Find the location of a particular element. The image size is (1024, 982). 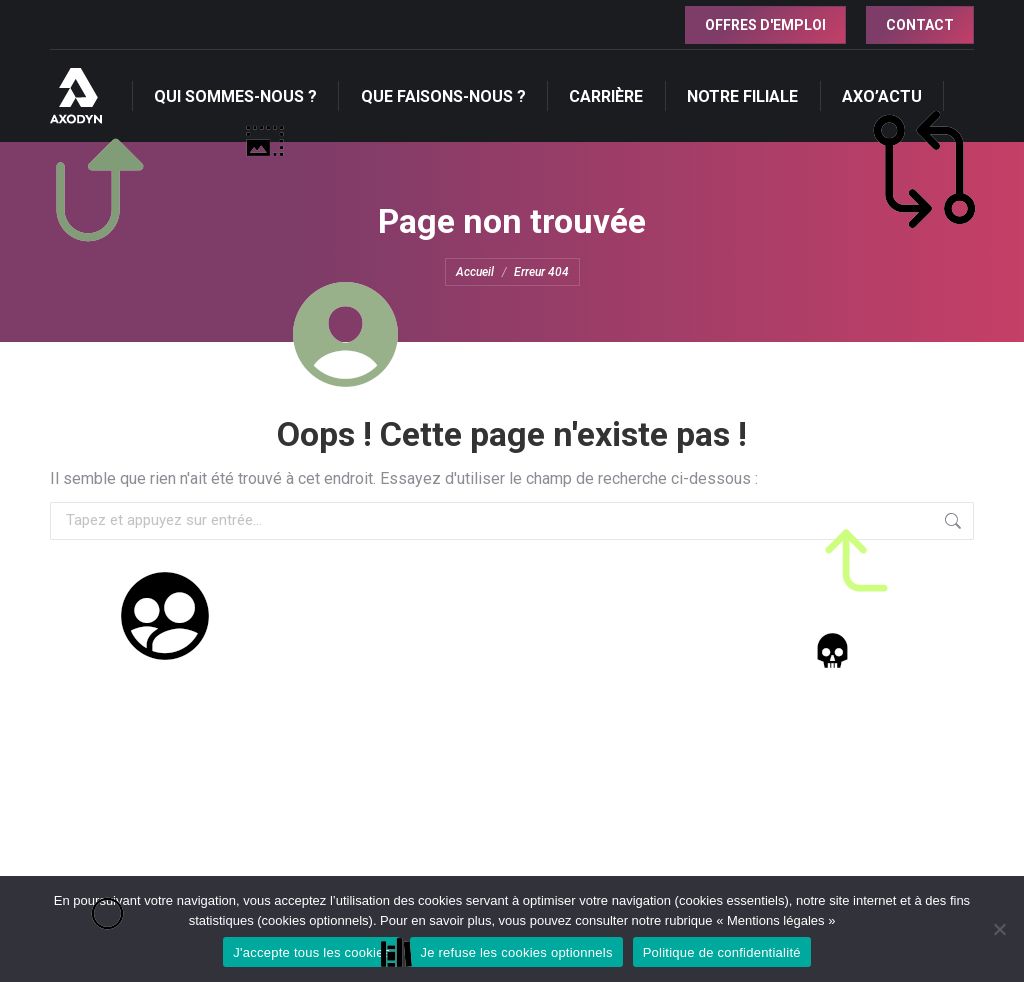

unselected radio button option is located at coordinates (107, 913).